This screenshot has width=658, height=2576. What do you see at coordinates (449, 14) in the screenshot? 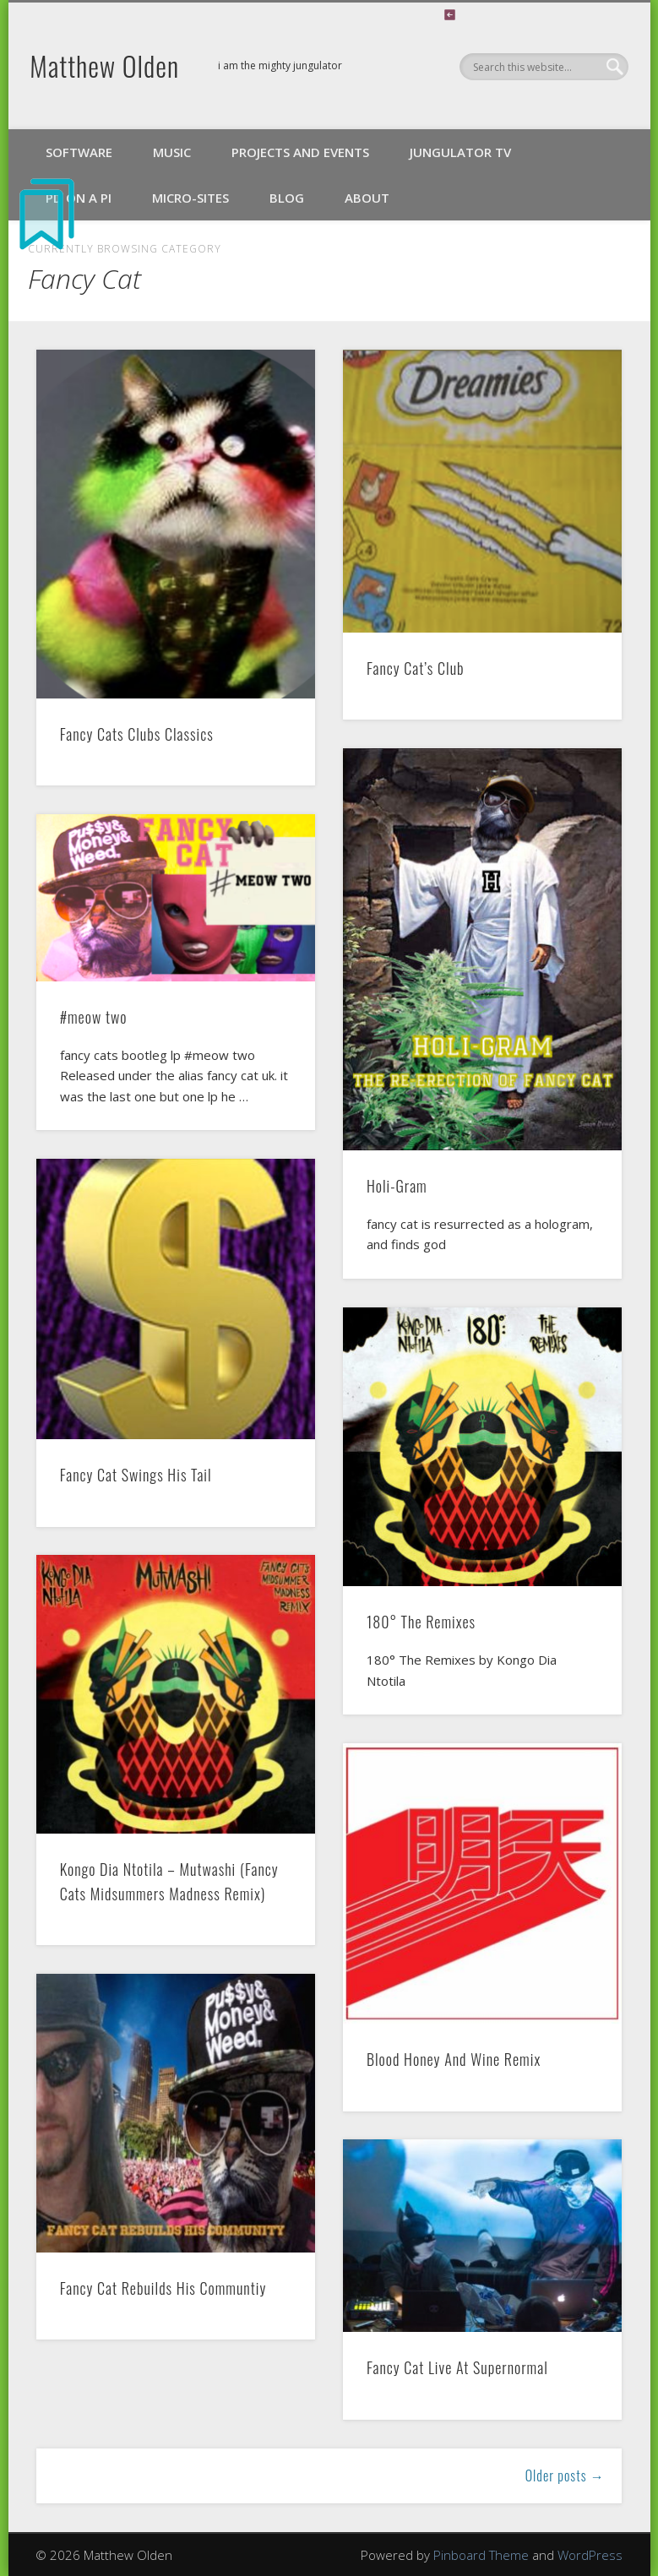
I see `go back to the previous screen` at bounding box center [449, 14].